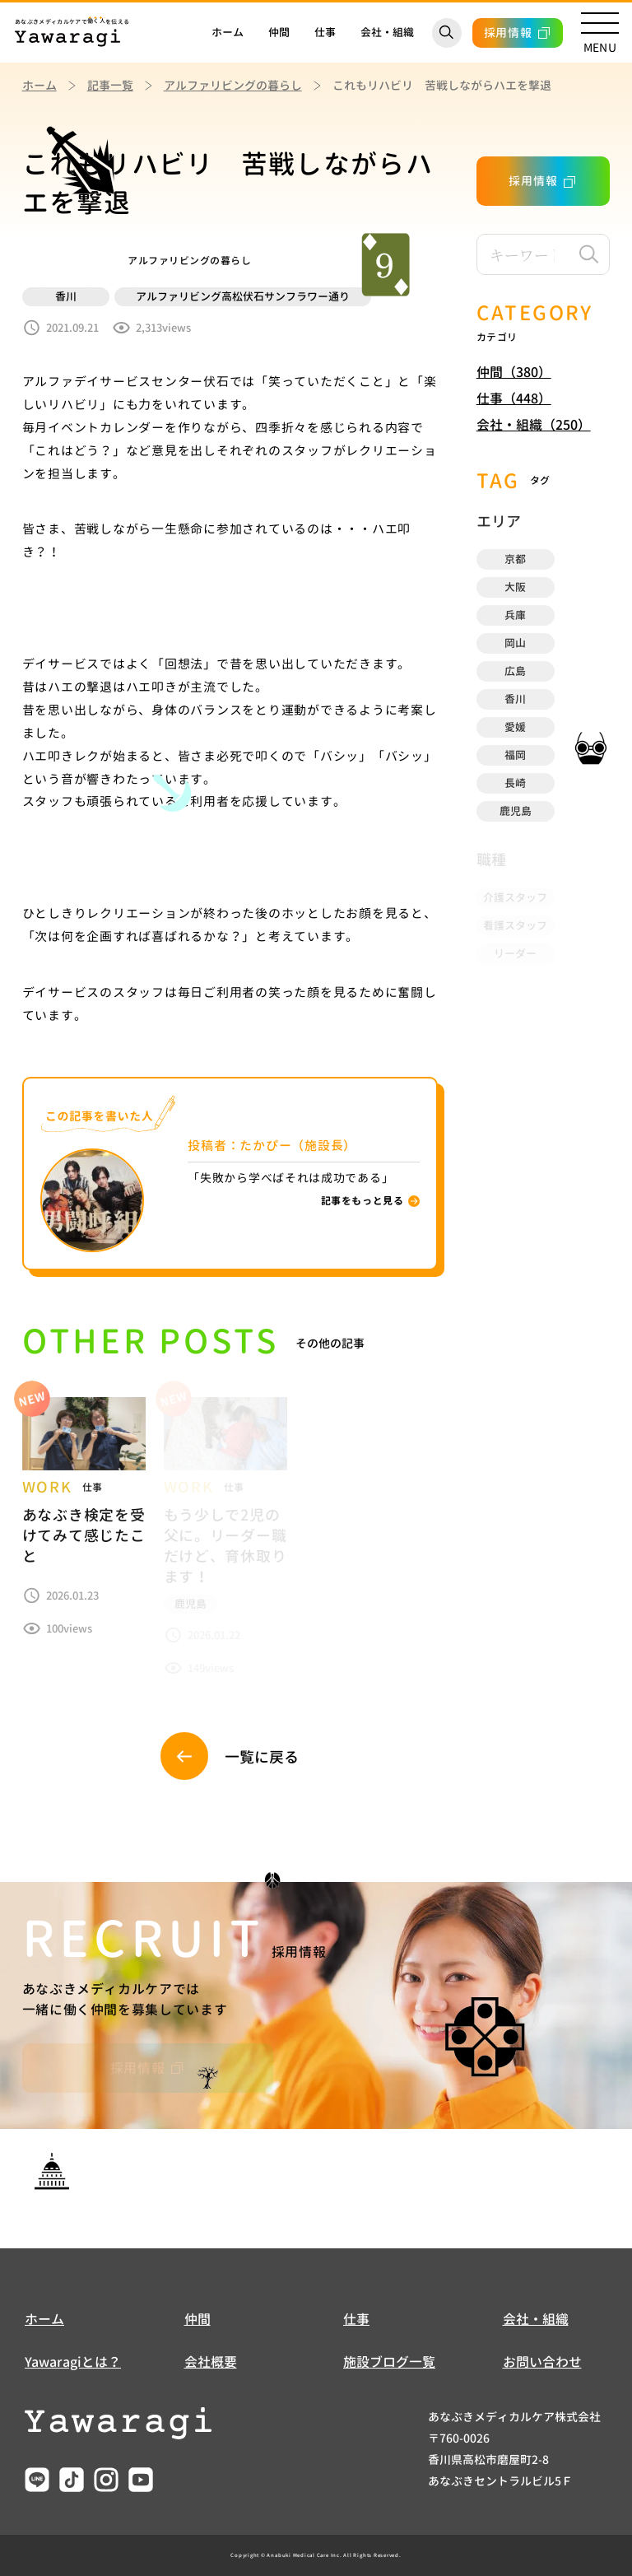 This screenshot has width=632, height=2576. Describe the element at coordinates (272, 1880) in the screenshot. I see `open a loot crate or mystery item` at that location.